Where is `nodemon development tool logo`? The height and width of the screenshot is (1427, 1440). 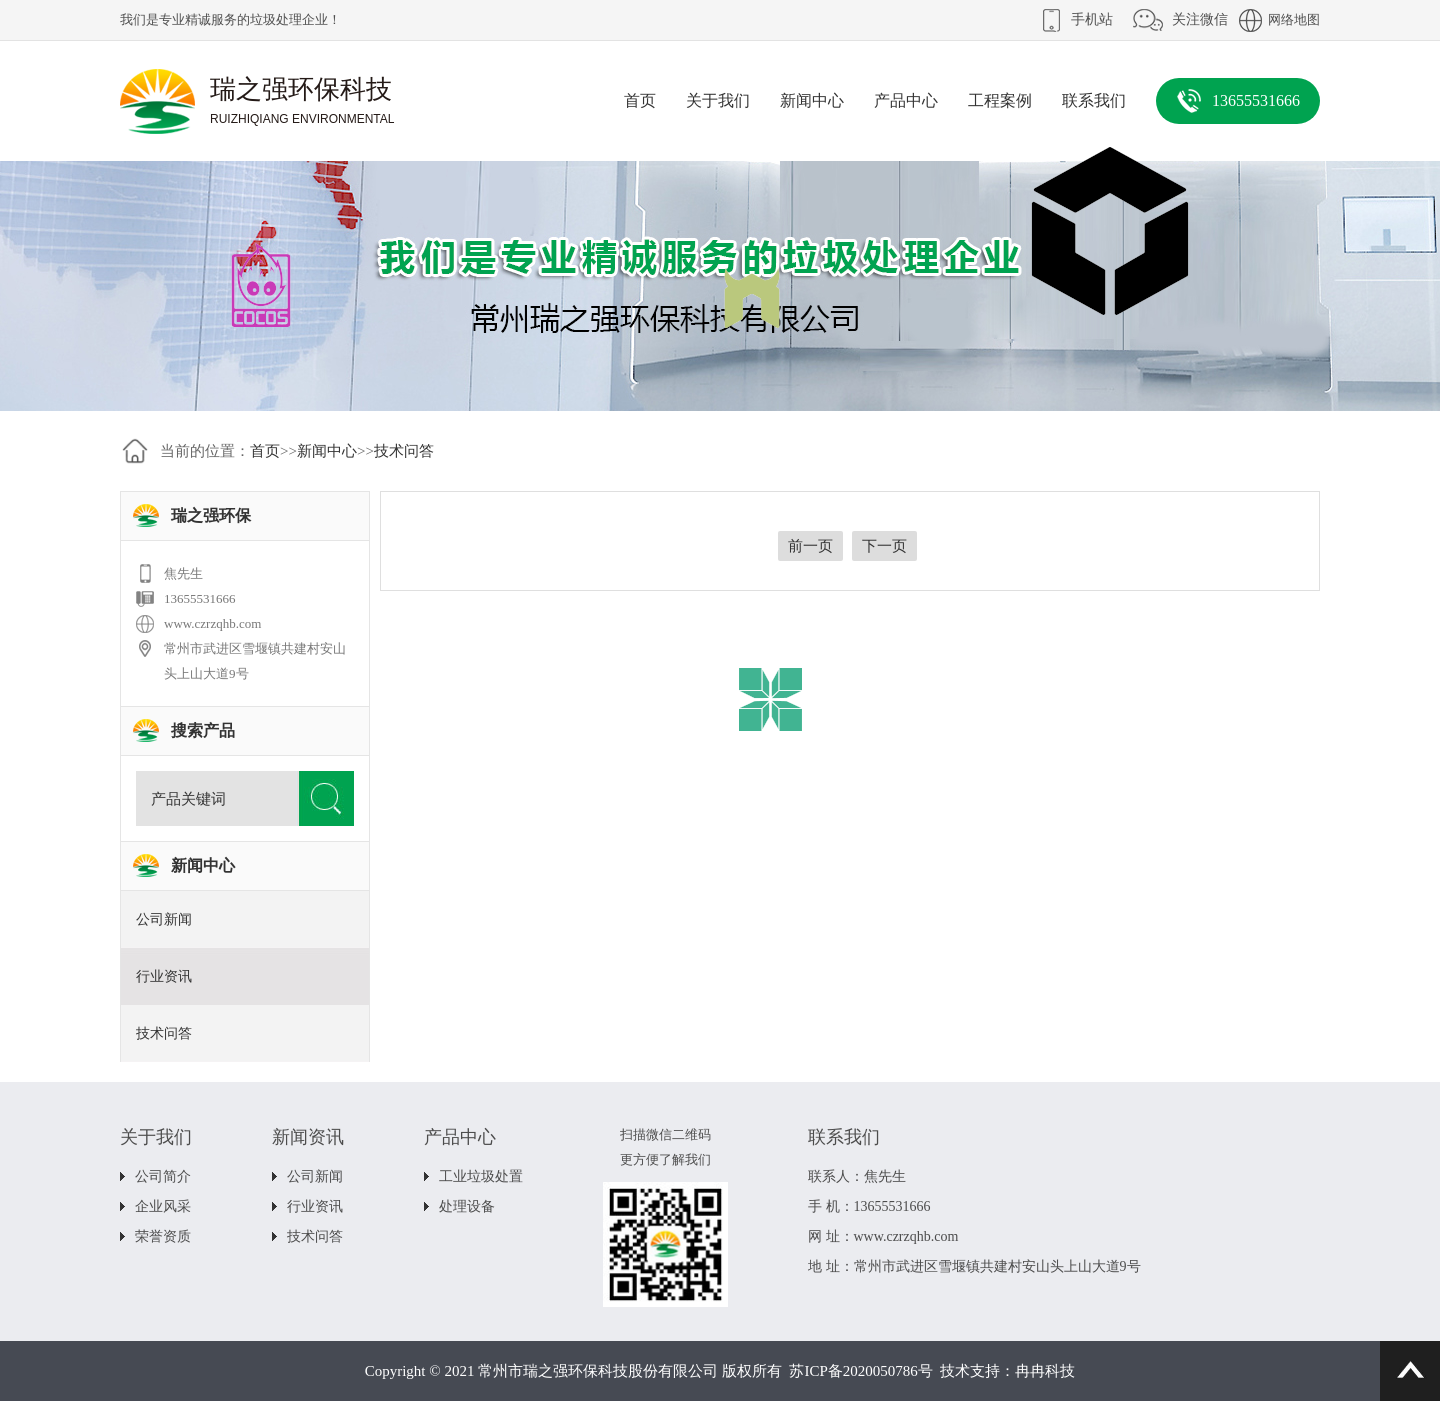 nodemon development tool logo is located at coordinates (752, 298).